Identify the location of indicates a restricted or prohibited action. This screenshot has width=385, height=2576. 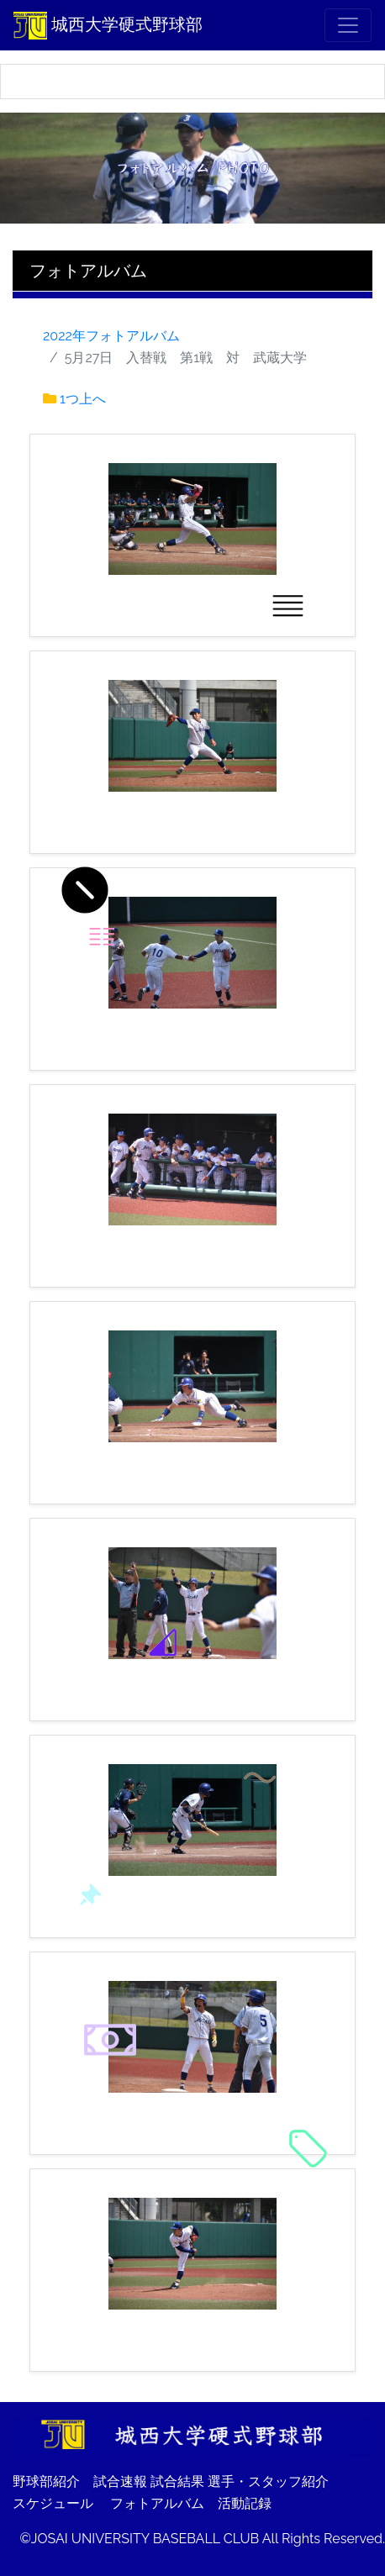
(85, 890).